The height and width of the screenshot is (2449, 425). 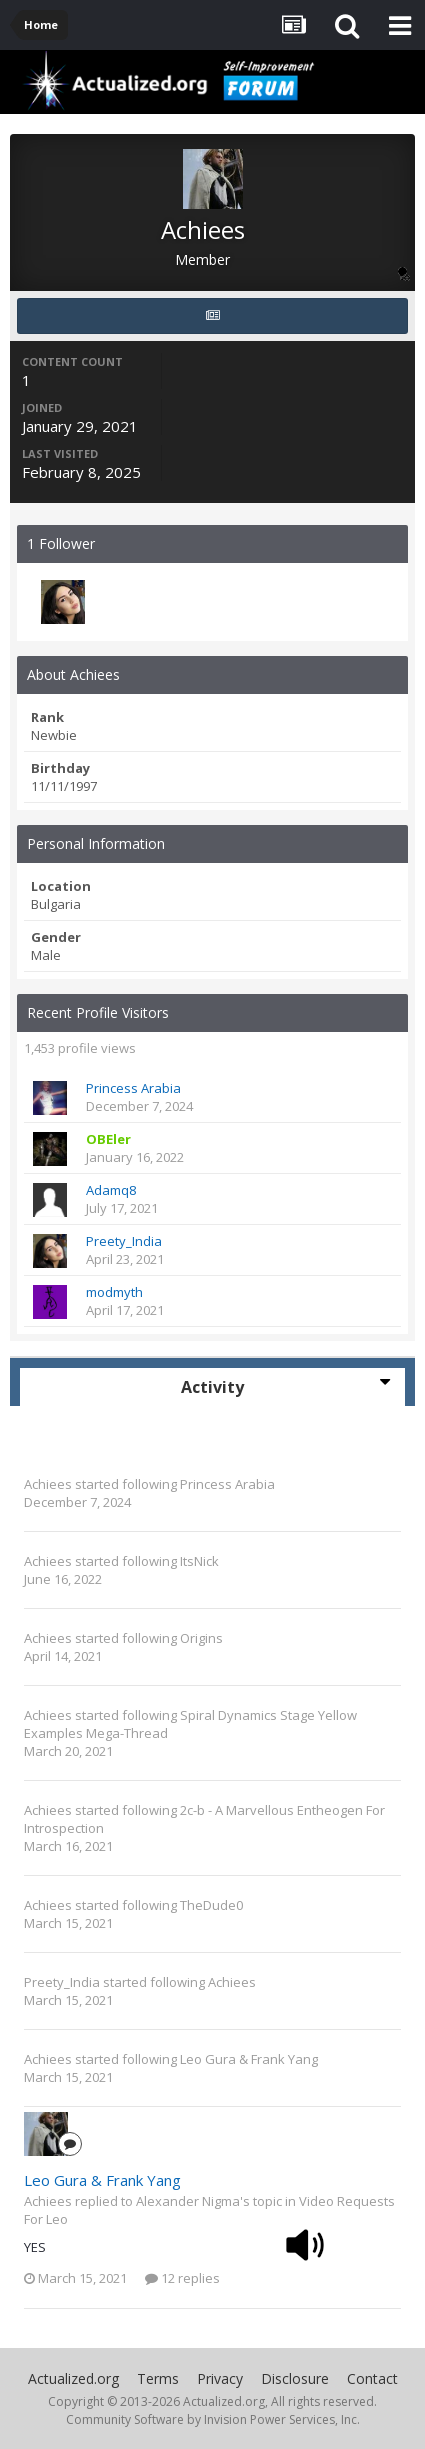 I want to click on adjust audio volume, so click(x=305, y=2245).